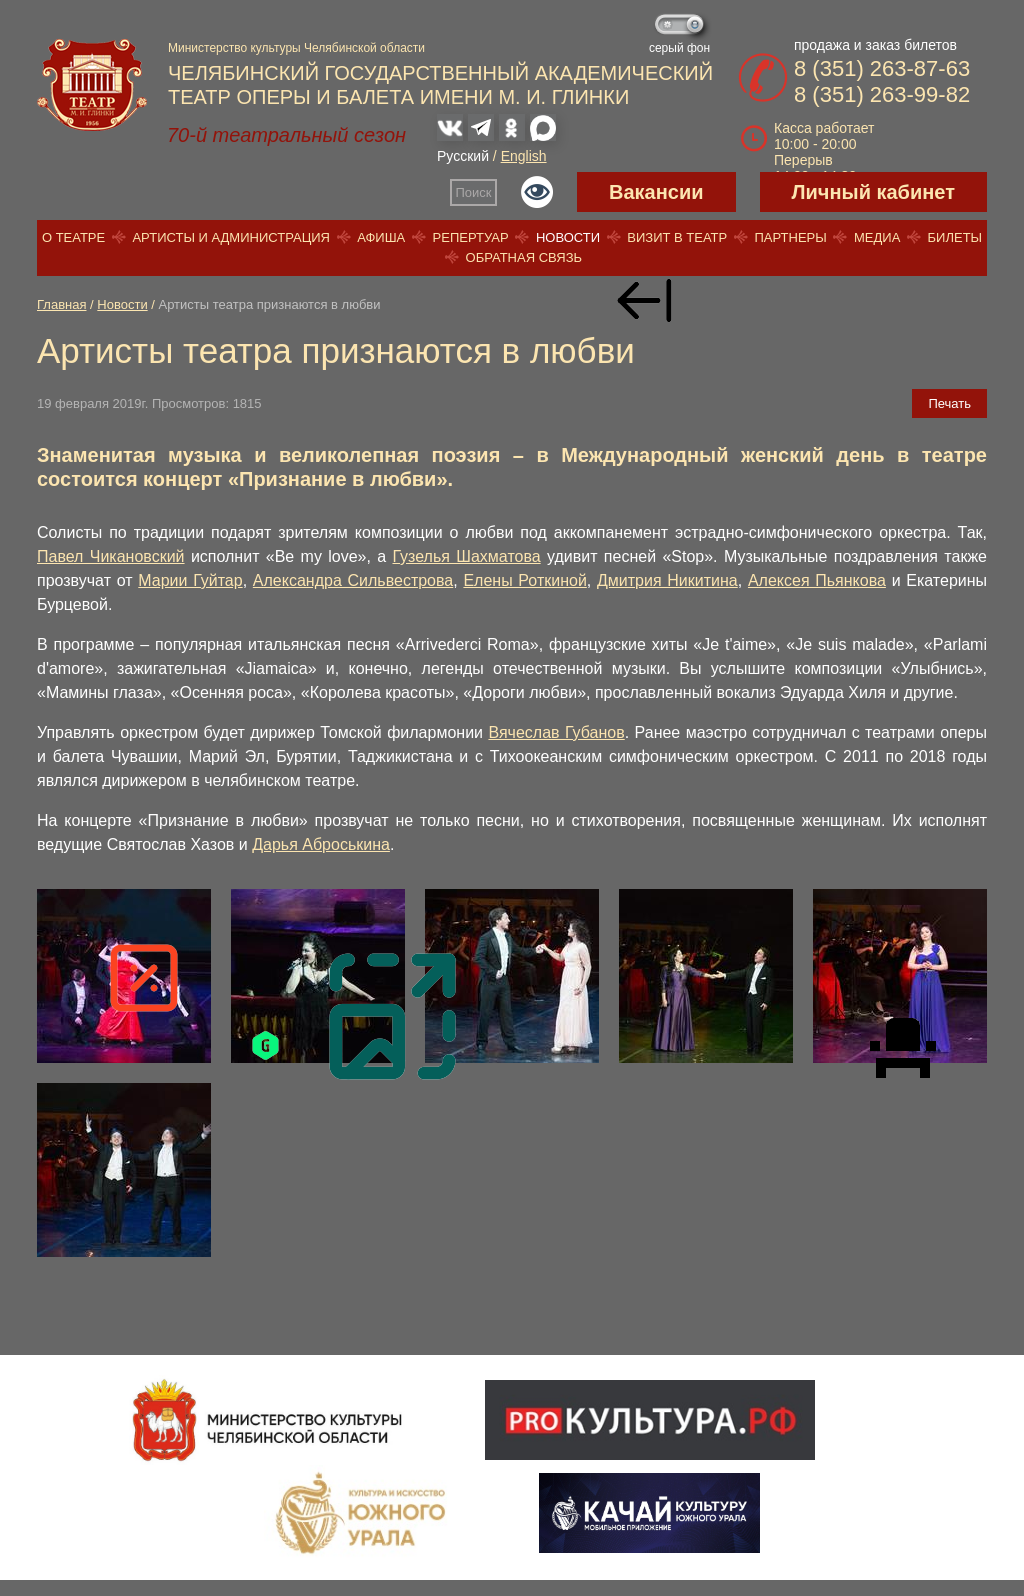  Describe the element at coordinates (265, 1045) in the screenshot. I see `google or g-suite related service` at that location.